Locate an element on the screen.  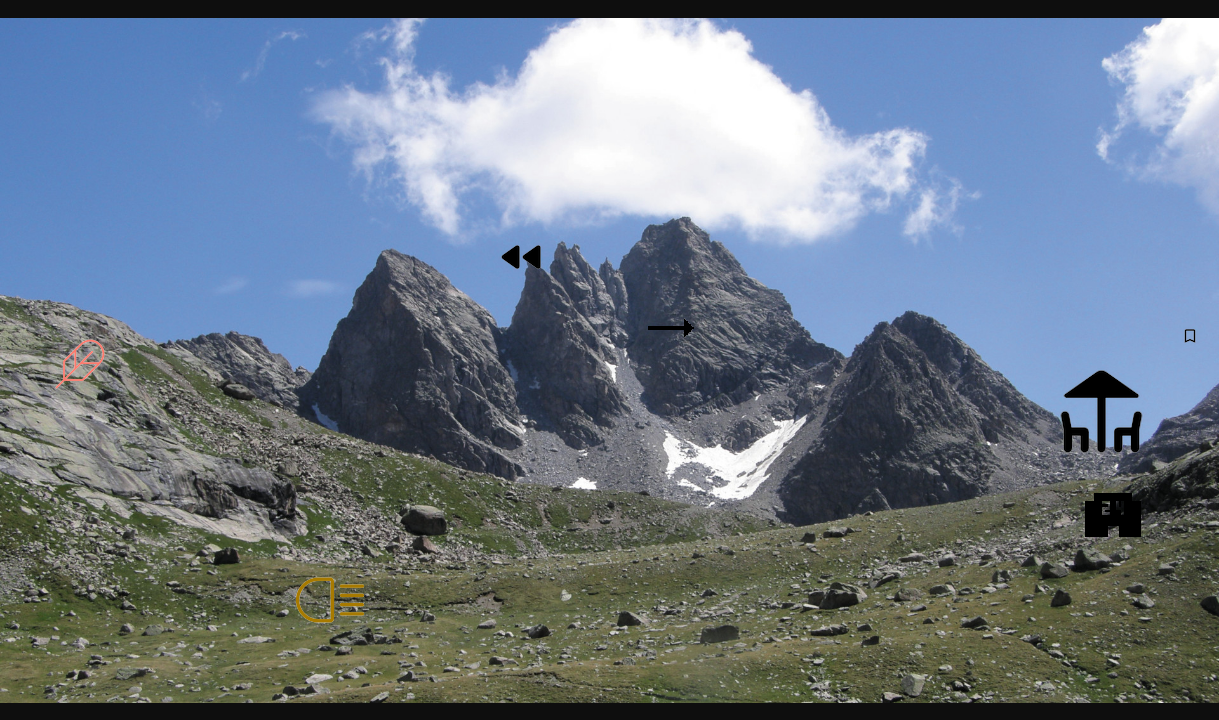
save this item for later is located at coordinates (1190, 336).